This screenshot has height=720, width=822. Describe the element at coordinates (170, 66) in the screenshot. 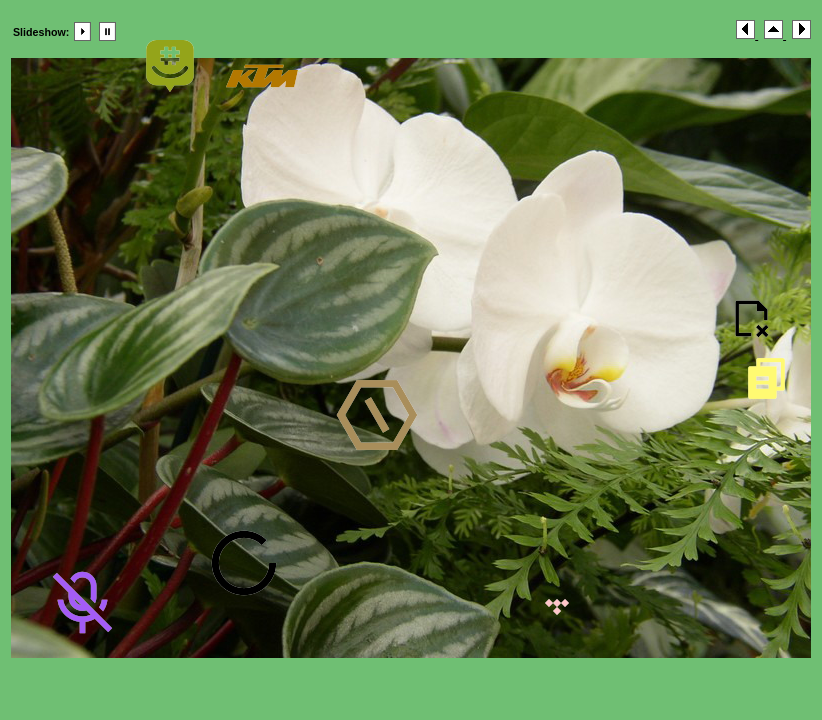

I see `open GroupMe messaging app` at that location.